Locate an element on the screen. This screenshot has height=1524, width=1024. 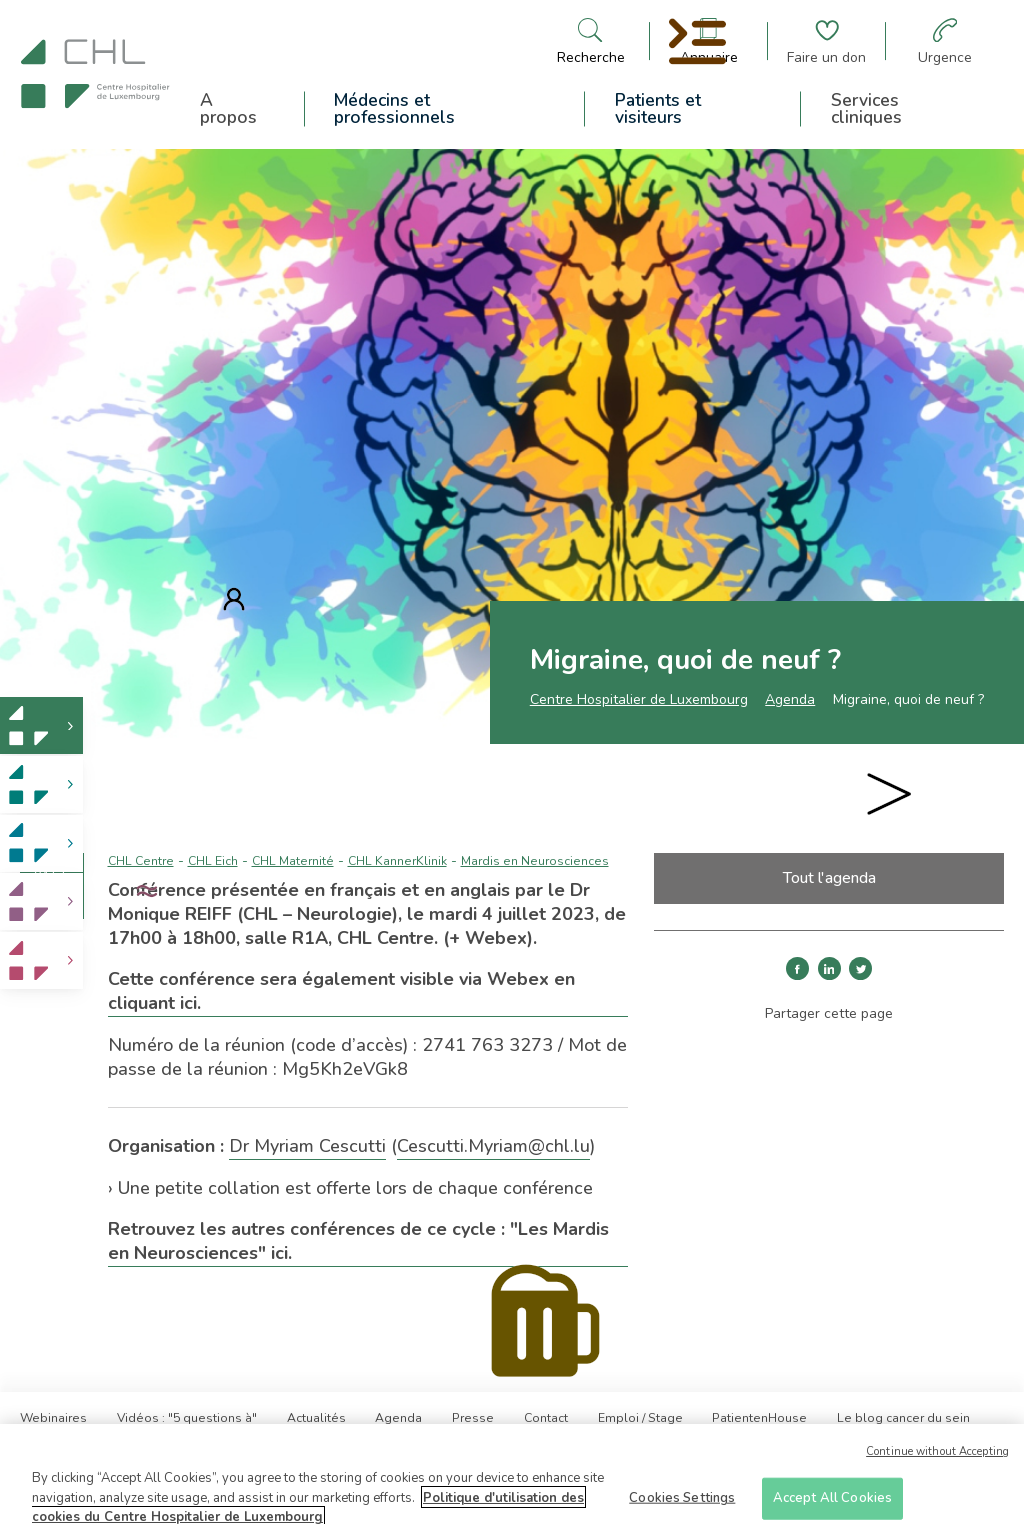
indicates approximate or estimated value is located at coordinates (147, 891).